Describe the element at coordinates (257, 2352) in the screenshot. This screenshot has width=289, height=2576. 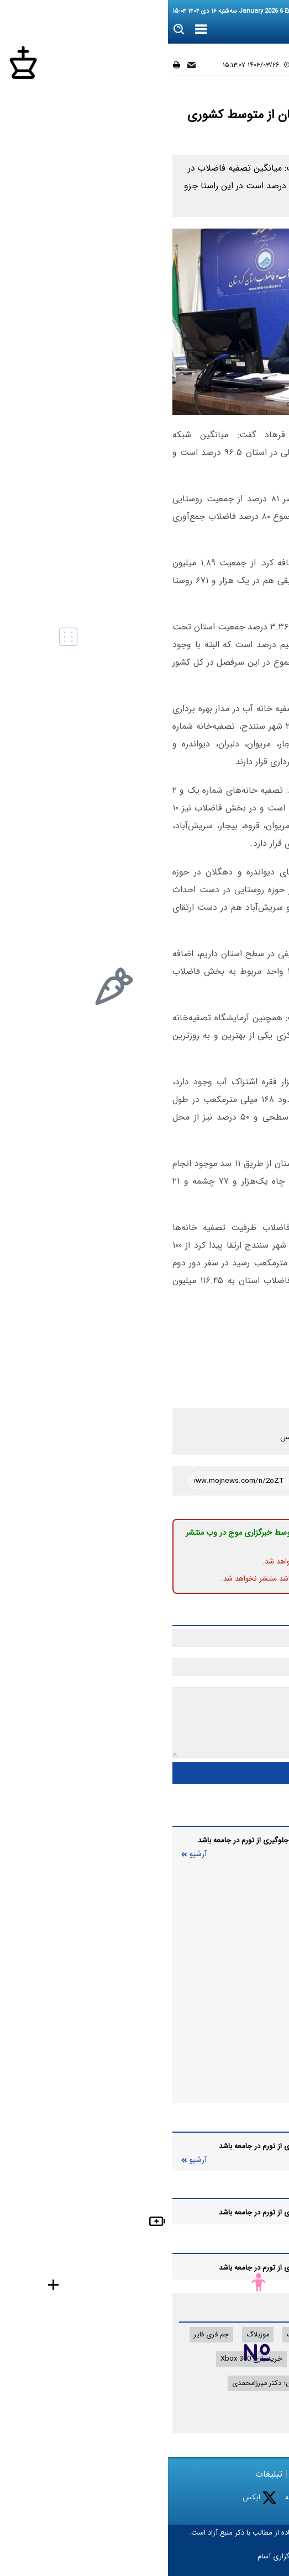
I see `insert a number or numero symbol` at that location.